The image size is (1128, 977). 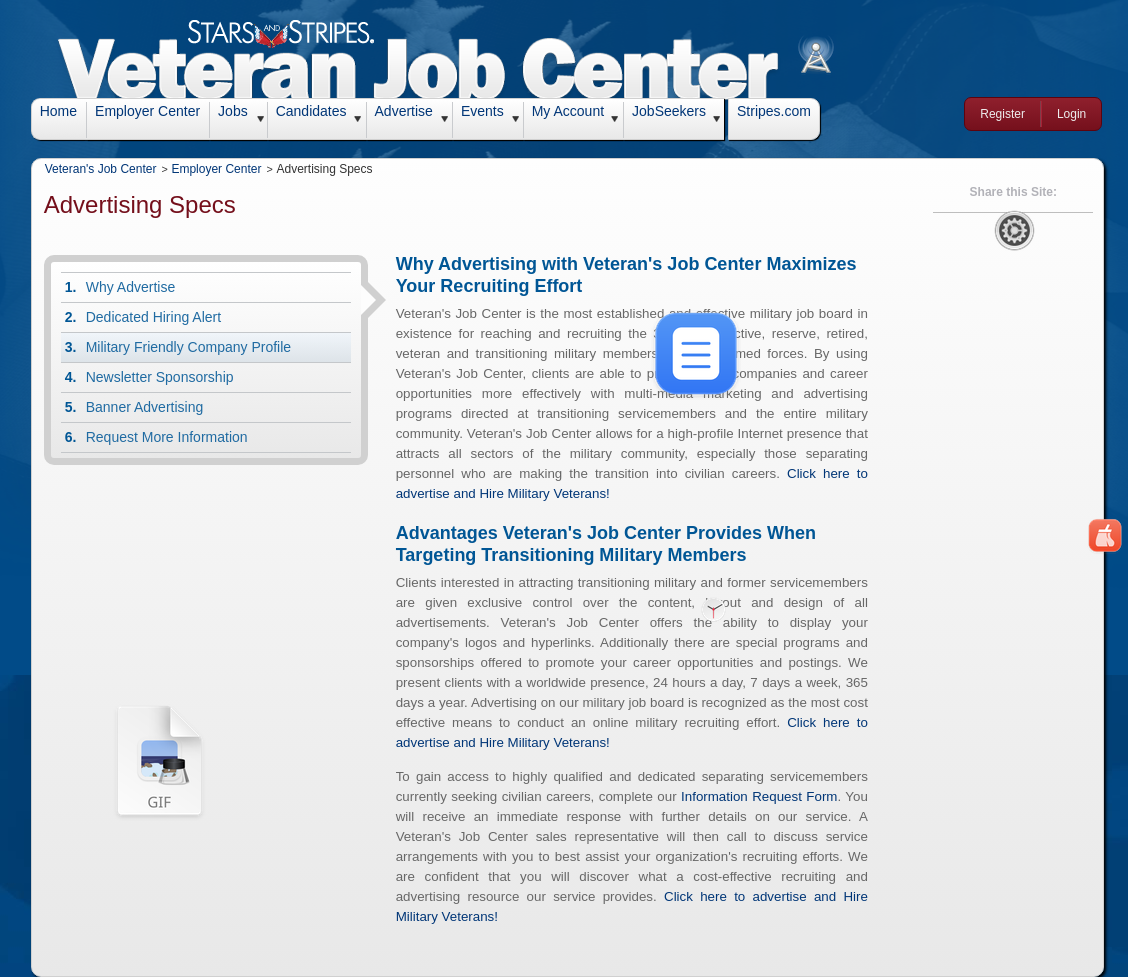 What do you see at coordinates (696, 355) in the screenshot?
I see `open system actions or shortcuts settings` at bounding box center [696, 355].